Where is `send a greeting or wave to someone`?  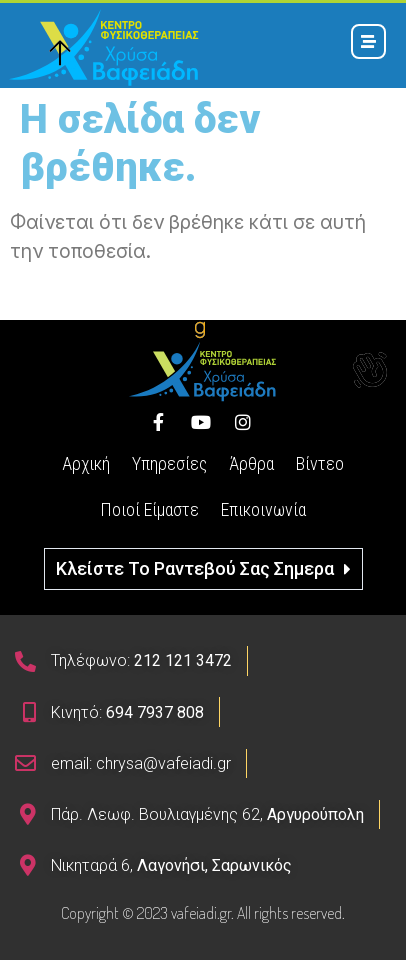
send a greeting or wave to someone is located at coordinates (370, 370).